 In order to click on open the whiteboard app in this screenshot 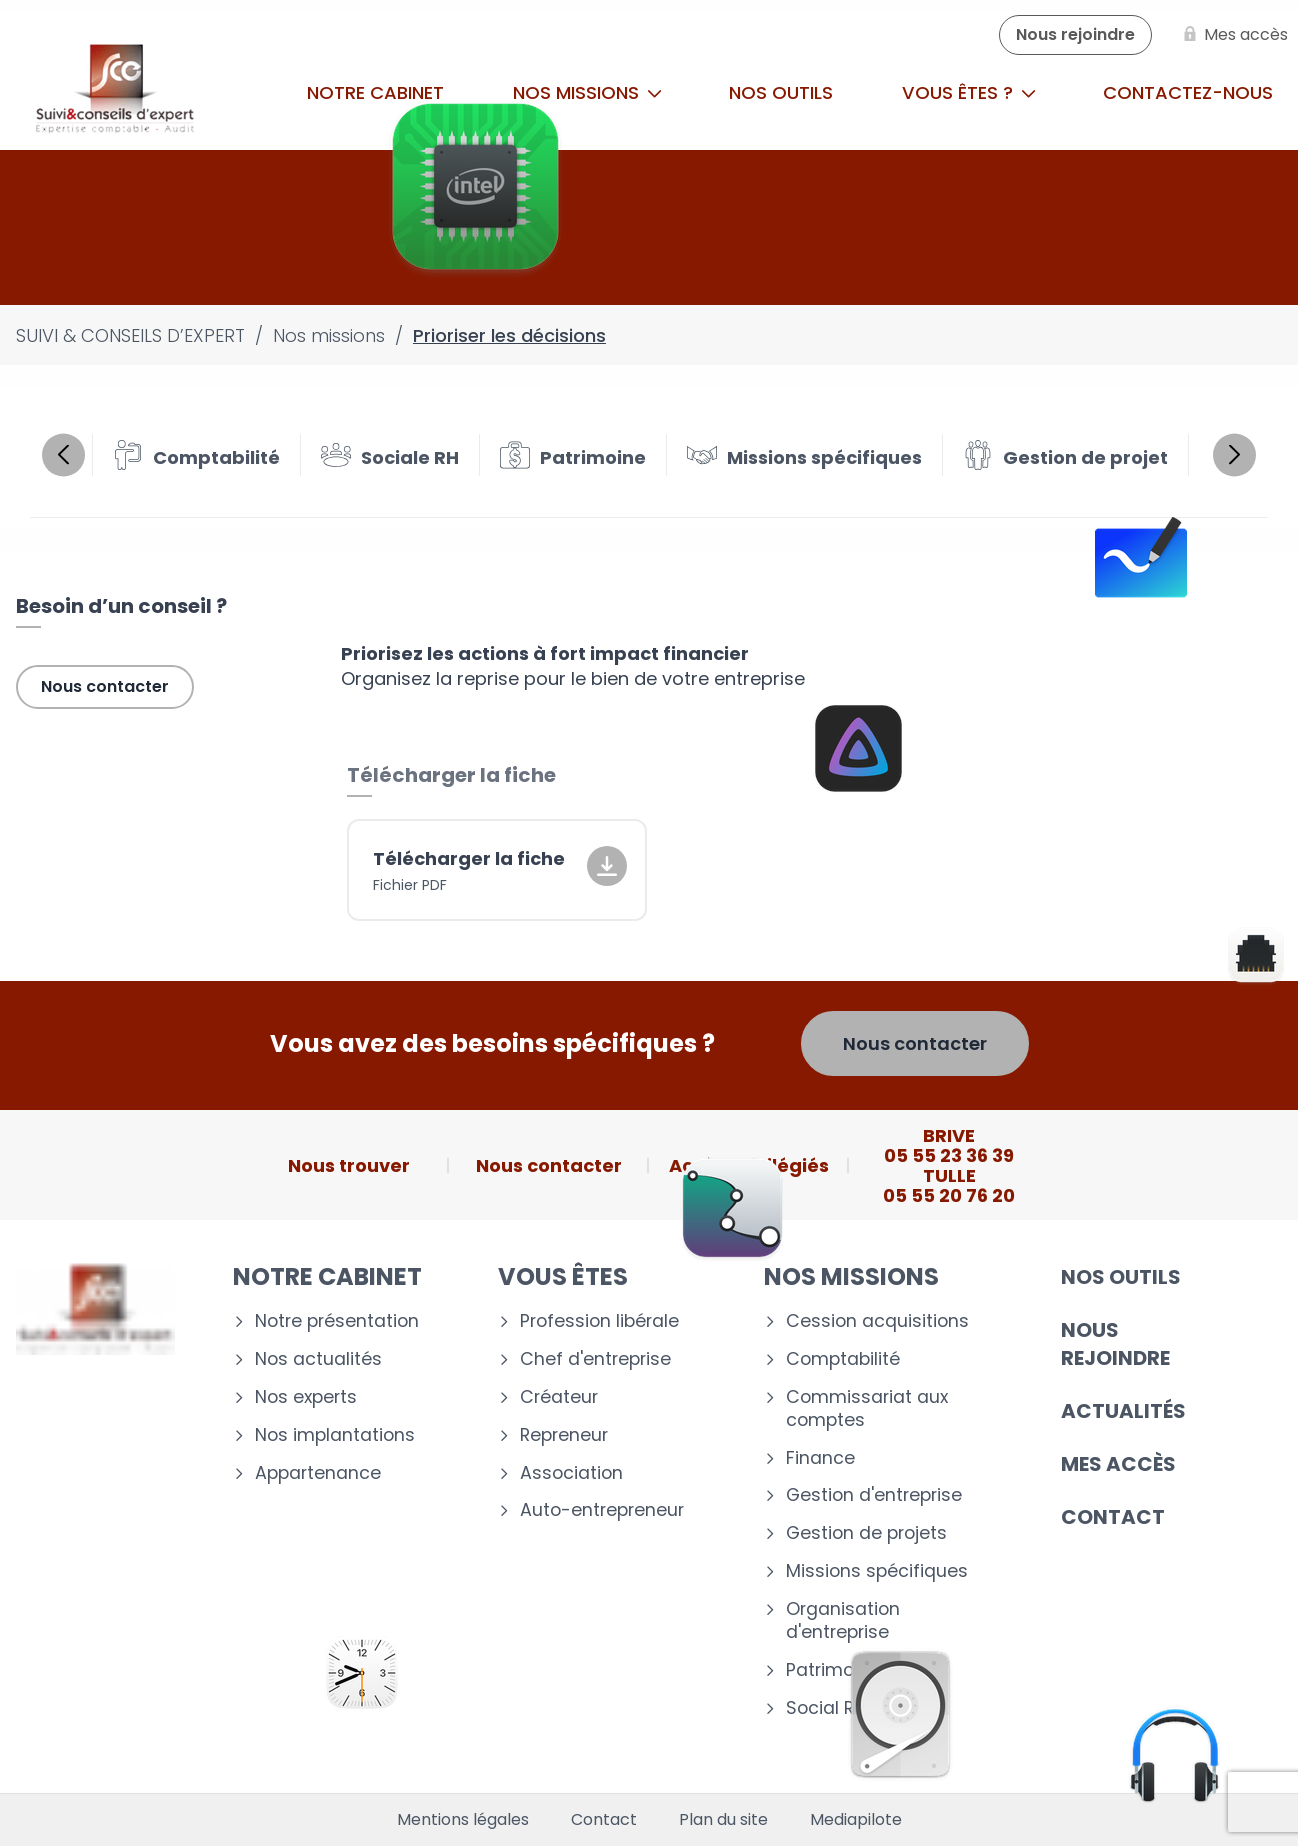, I will do `click(1141, 563)`.